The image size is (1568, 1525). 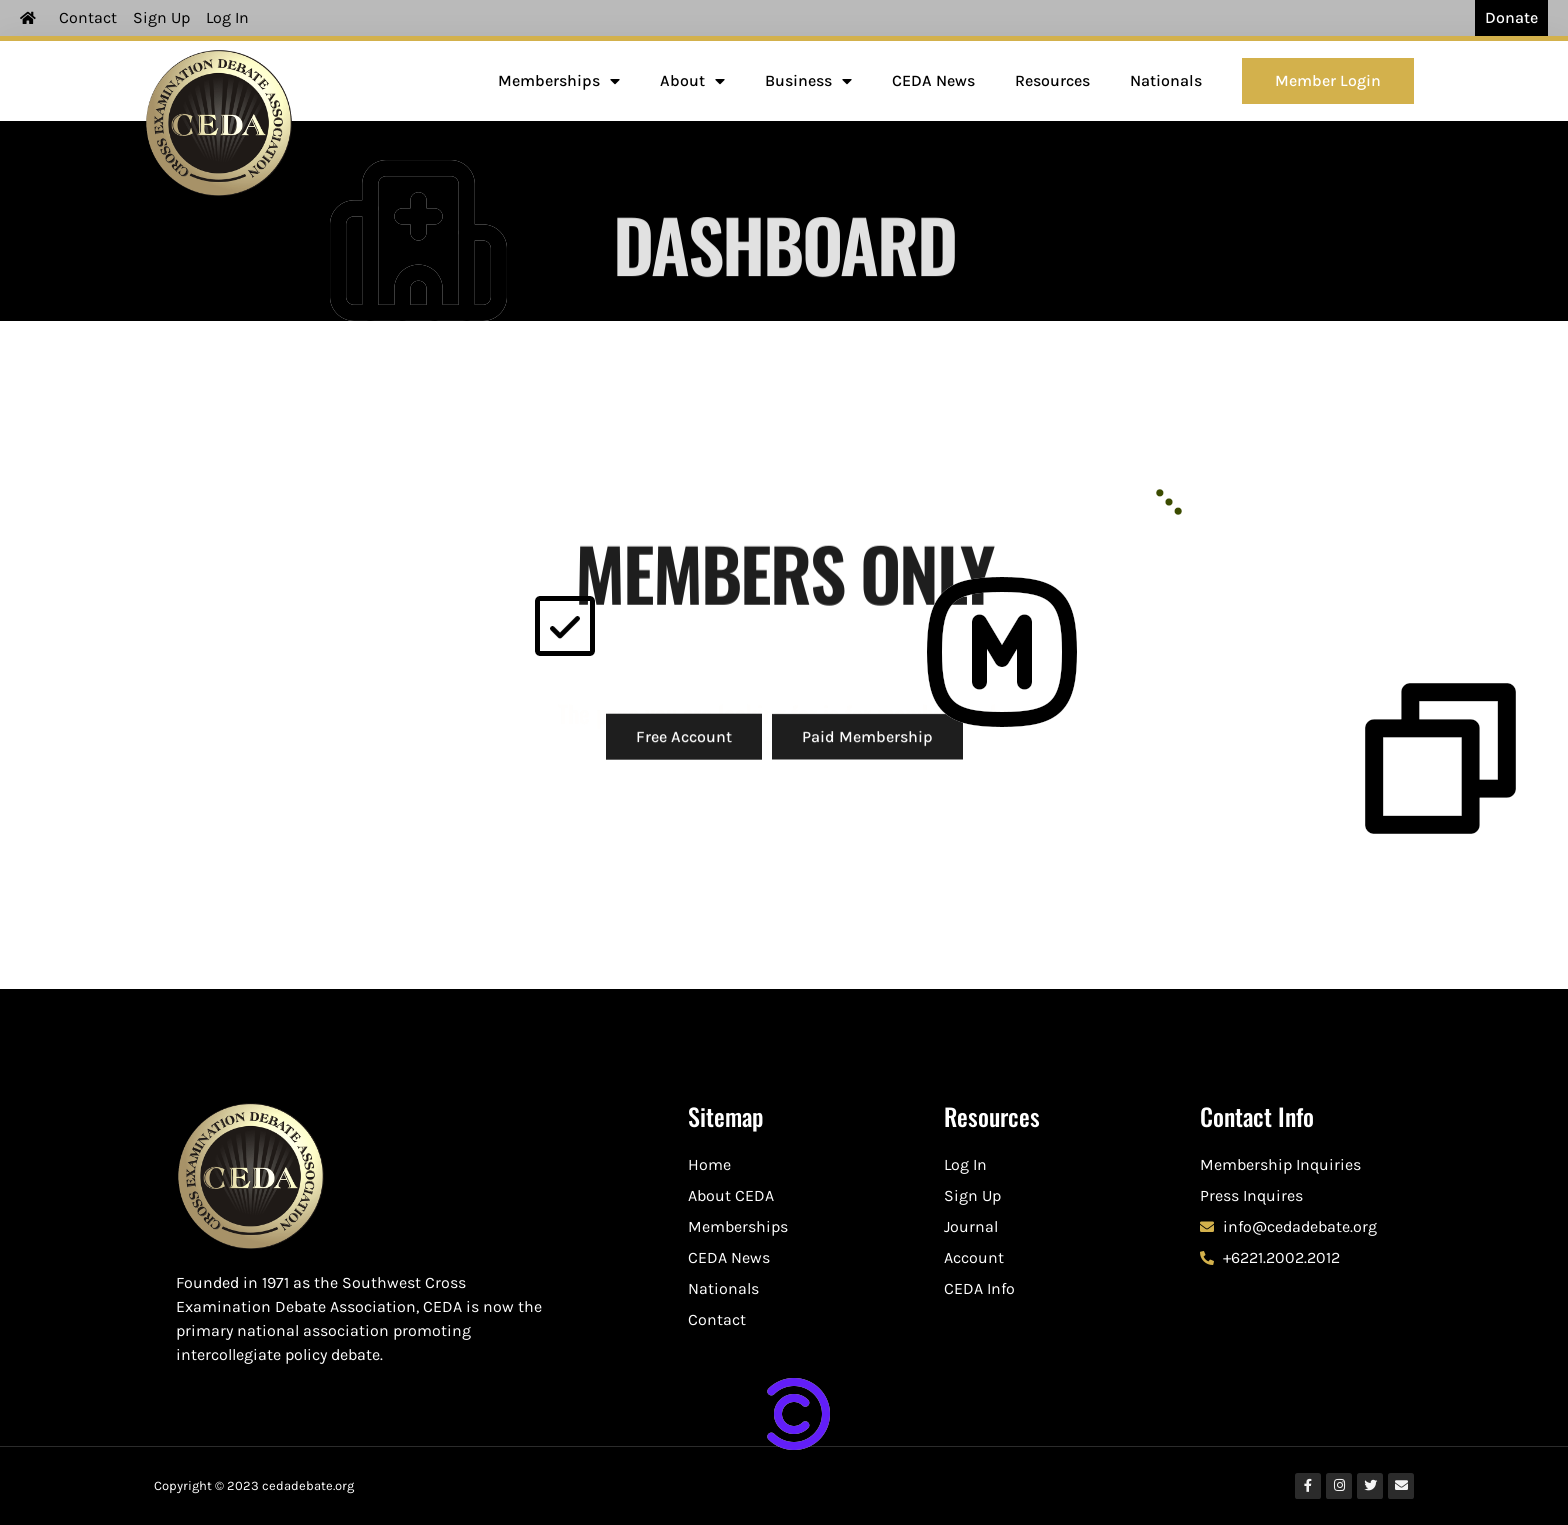 I want to click on access metro or subway transit options, so click(x=1002, y=652).